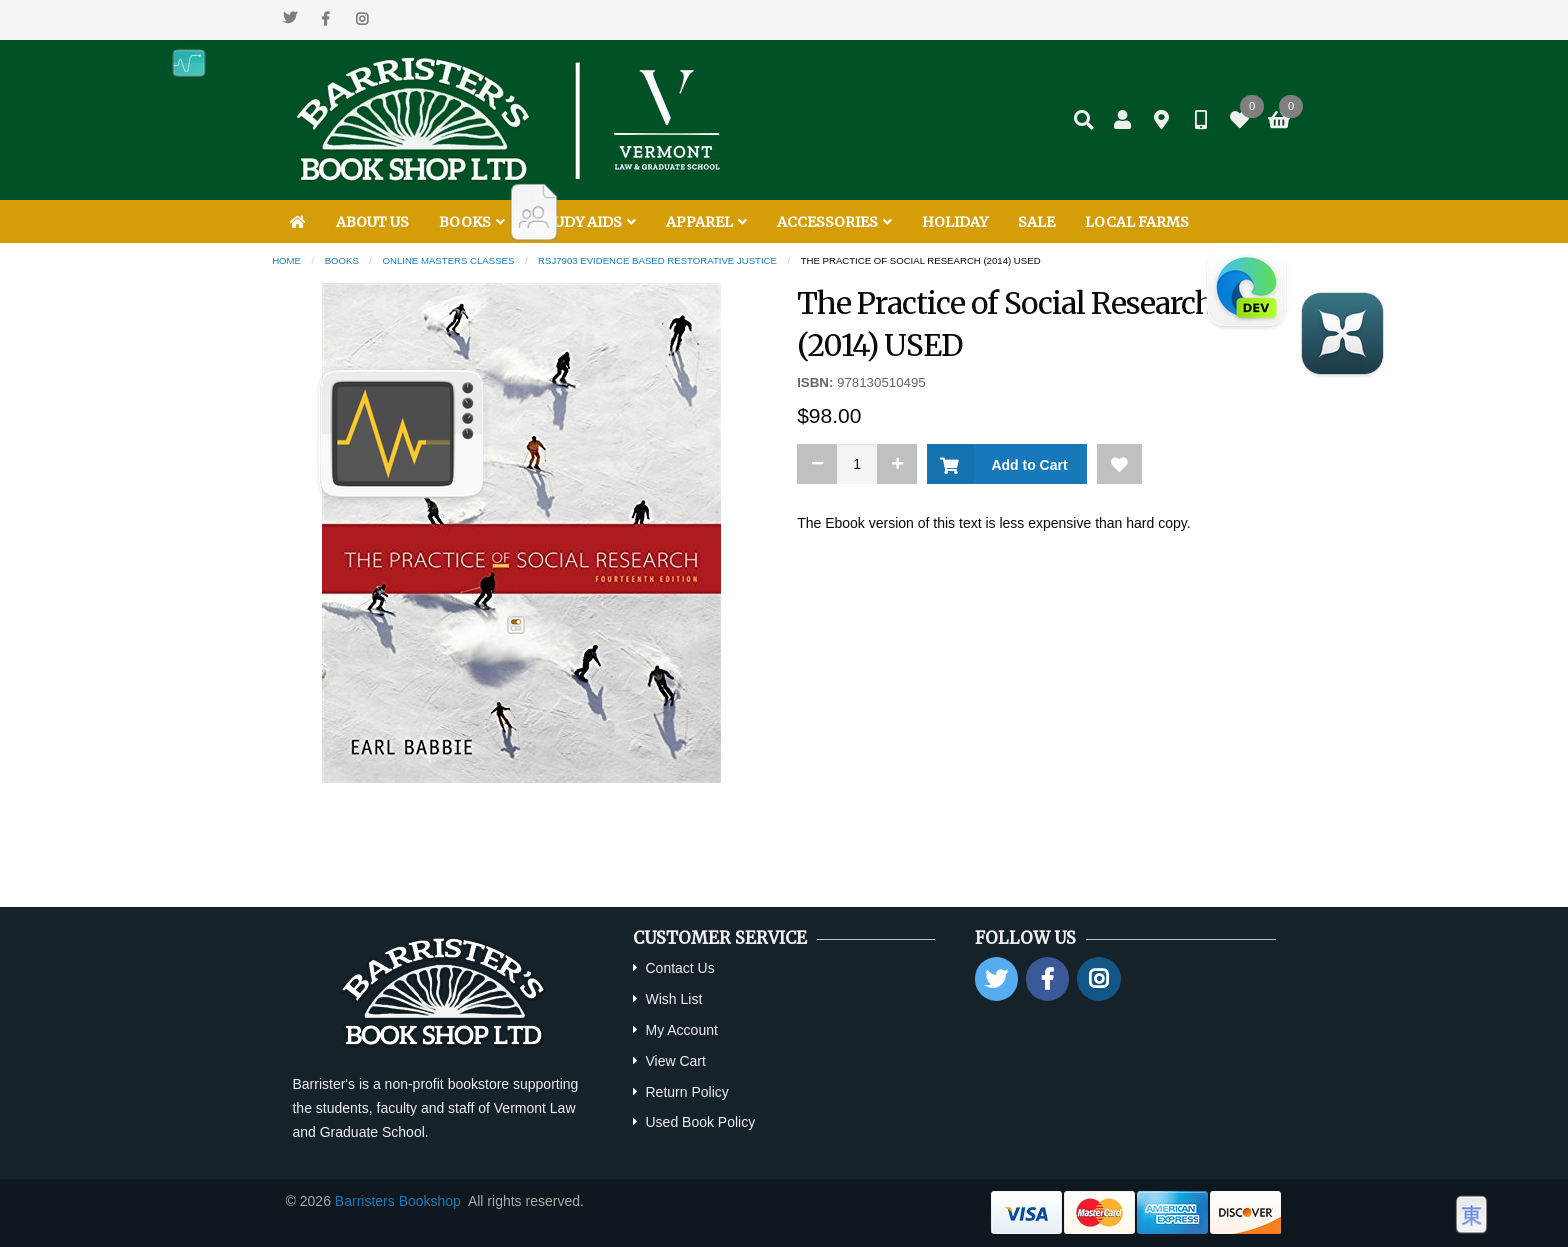 This screenshot has height=1247, width=1568. What do you see at coordinates (1471, 1214) in the screenshot?
I see `launch gnome mahjongg game` at bounding box center [1471, 1214].